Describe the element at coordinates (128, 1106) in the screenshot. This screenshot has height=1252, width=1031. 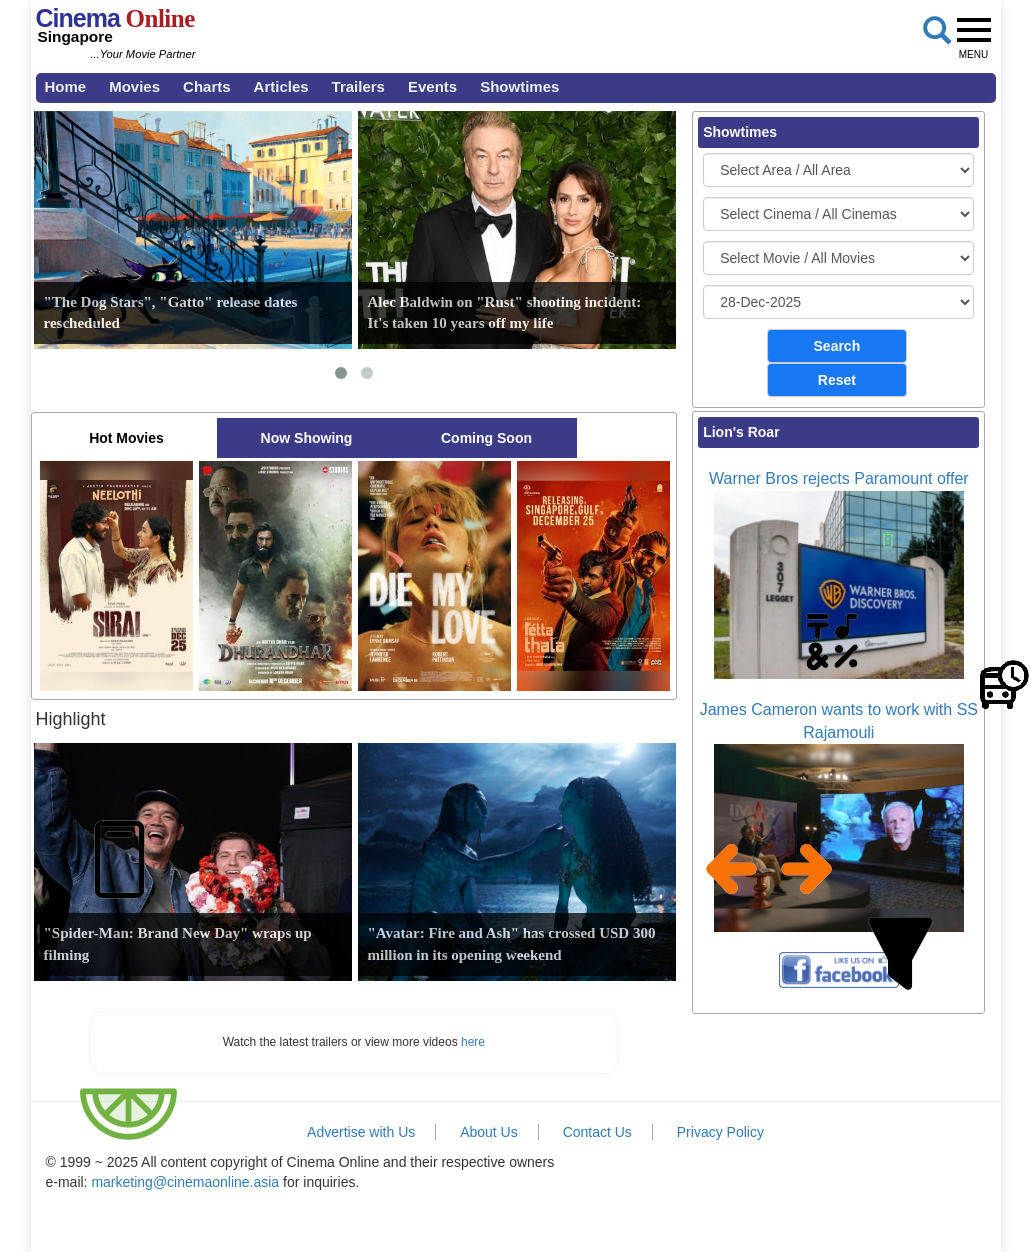
I see `indicates citrus or fruit-related content` at that location.